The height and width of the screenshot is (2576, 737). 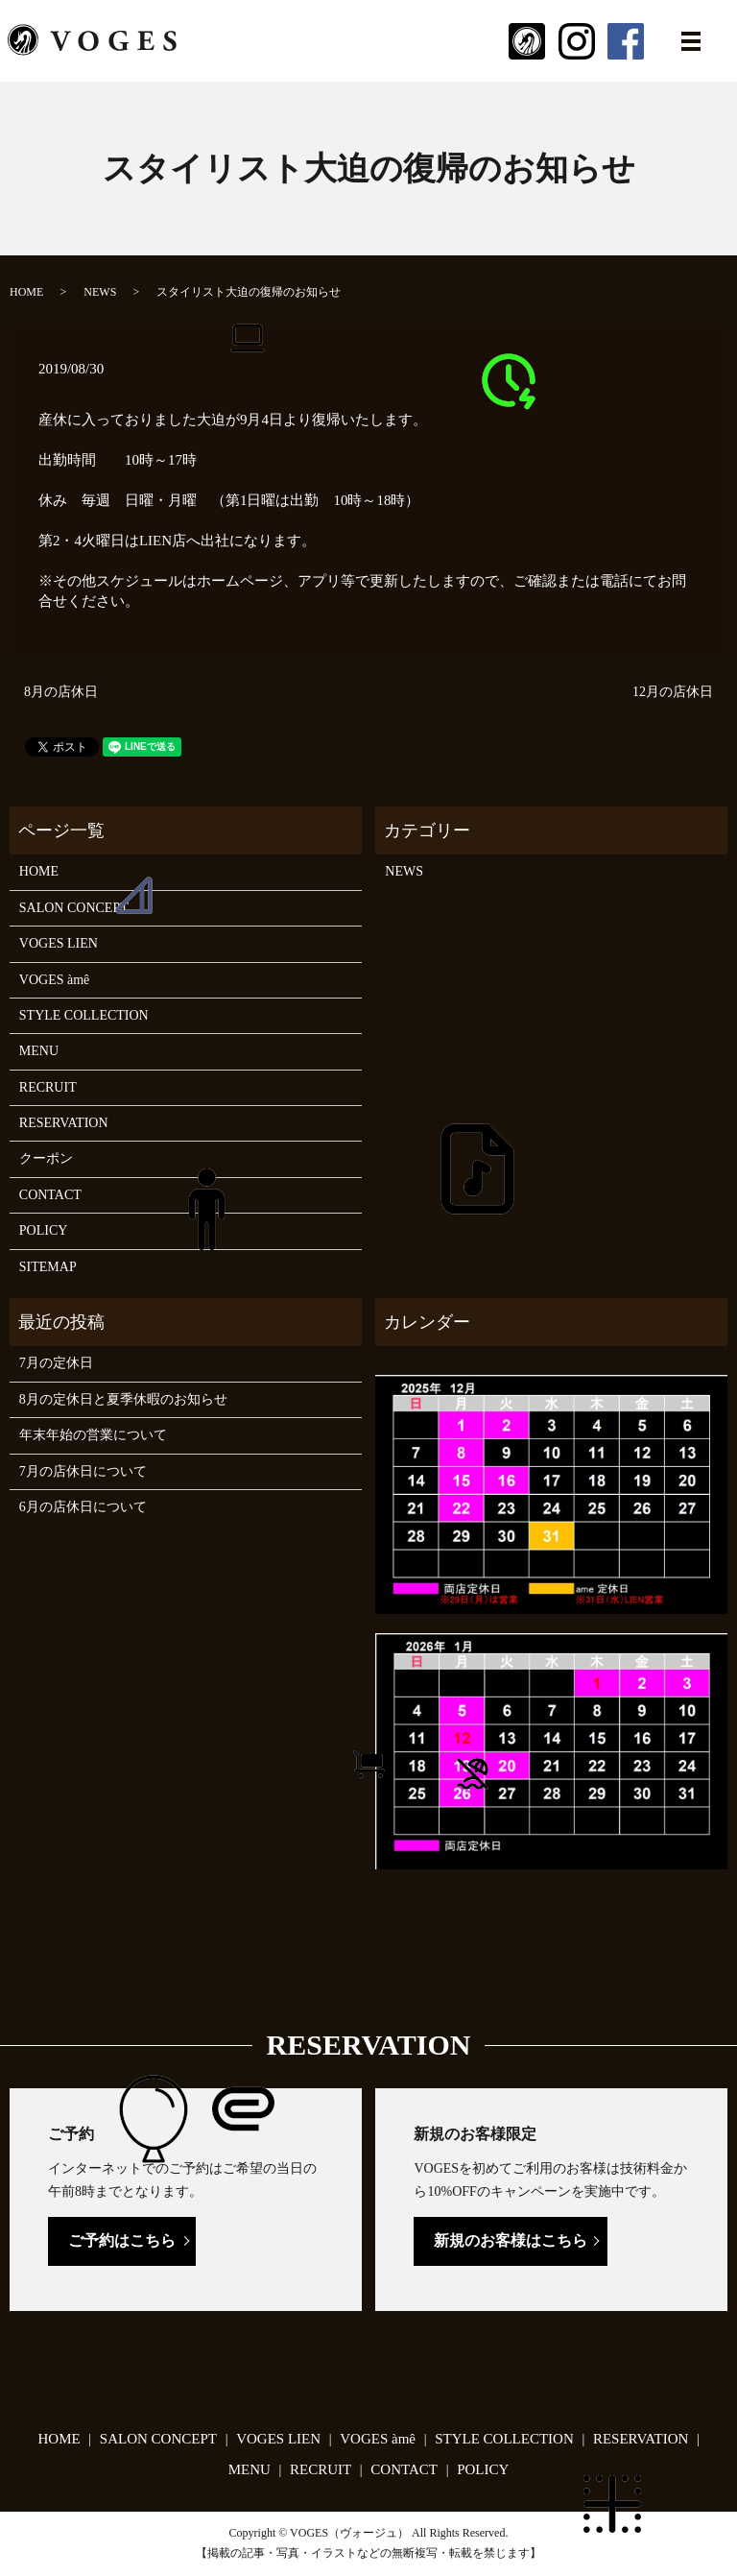 What do you see at coordinates (154, 2119) in the screenshot?
I see `indicates a celebration or birthday event` at bounding box center [154, 2119].